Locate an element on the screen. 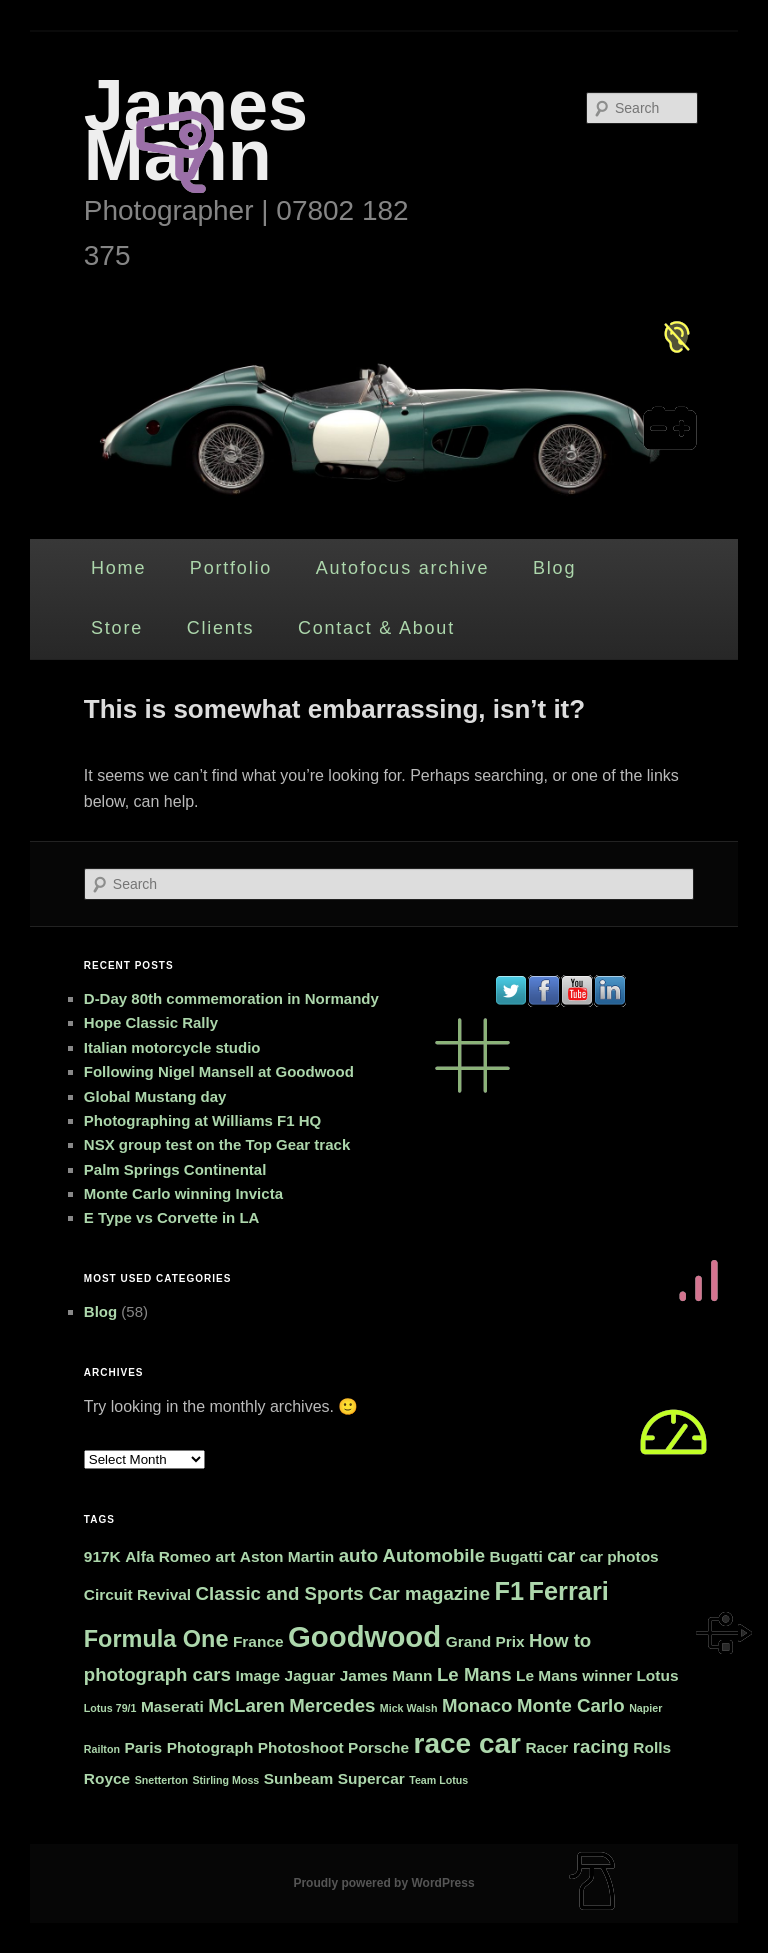 Image resolution: width=768 pixels, height=1953 pixels. add or view hashtags is located at coordinates (472, 1055).